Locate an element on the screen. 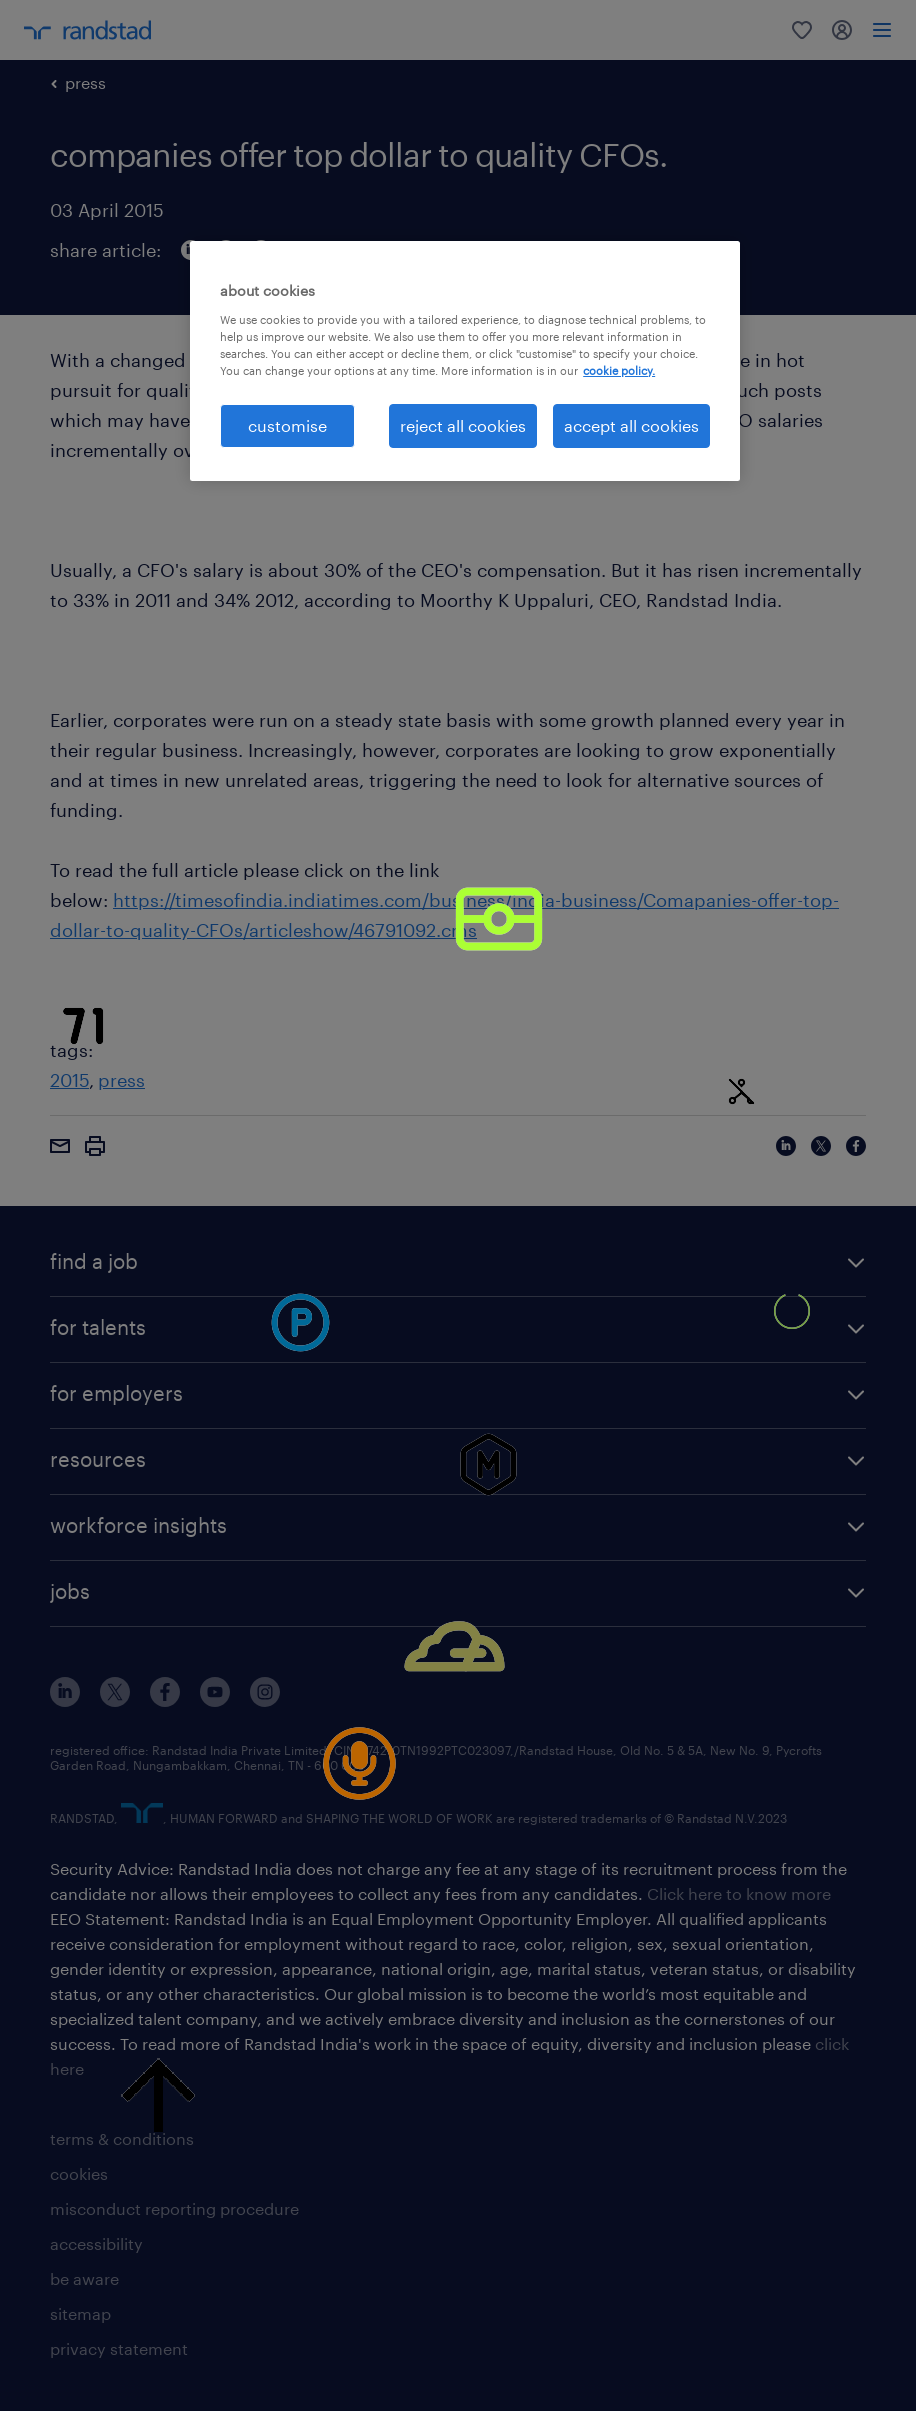 The height and width of the screenshot is (2411, 916). indicates item number 71 in a list or sequence is located at coordinates (85, 1026).